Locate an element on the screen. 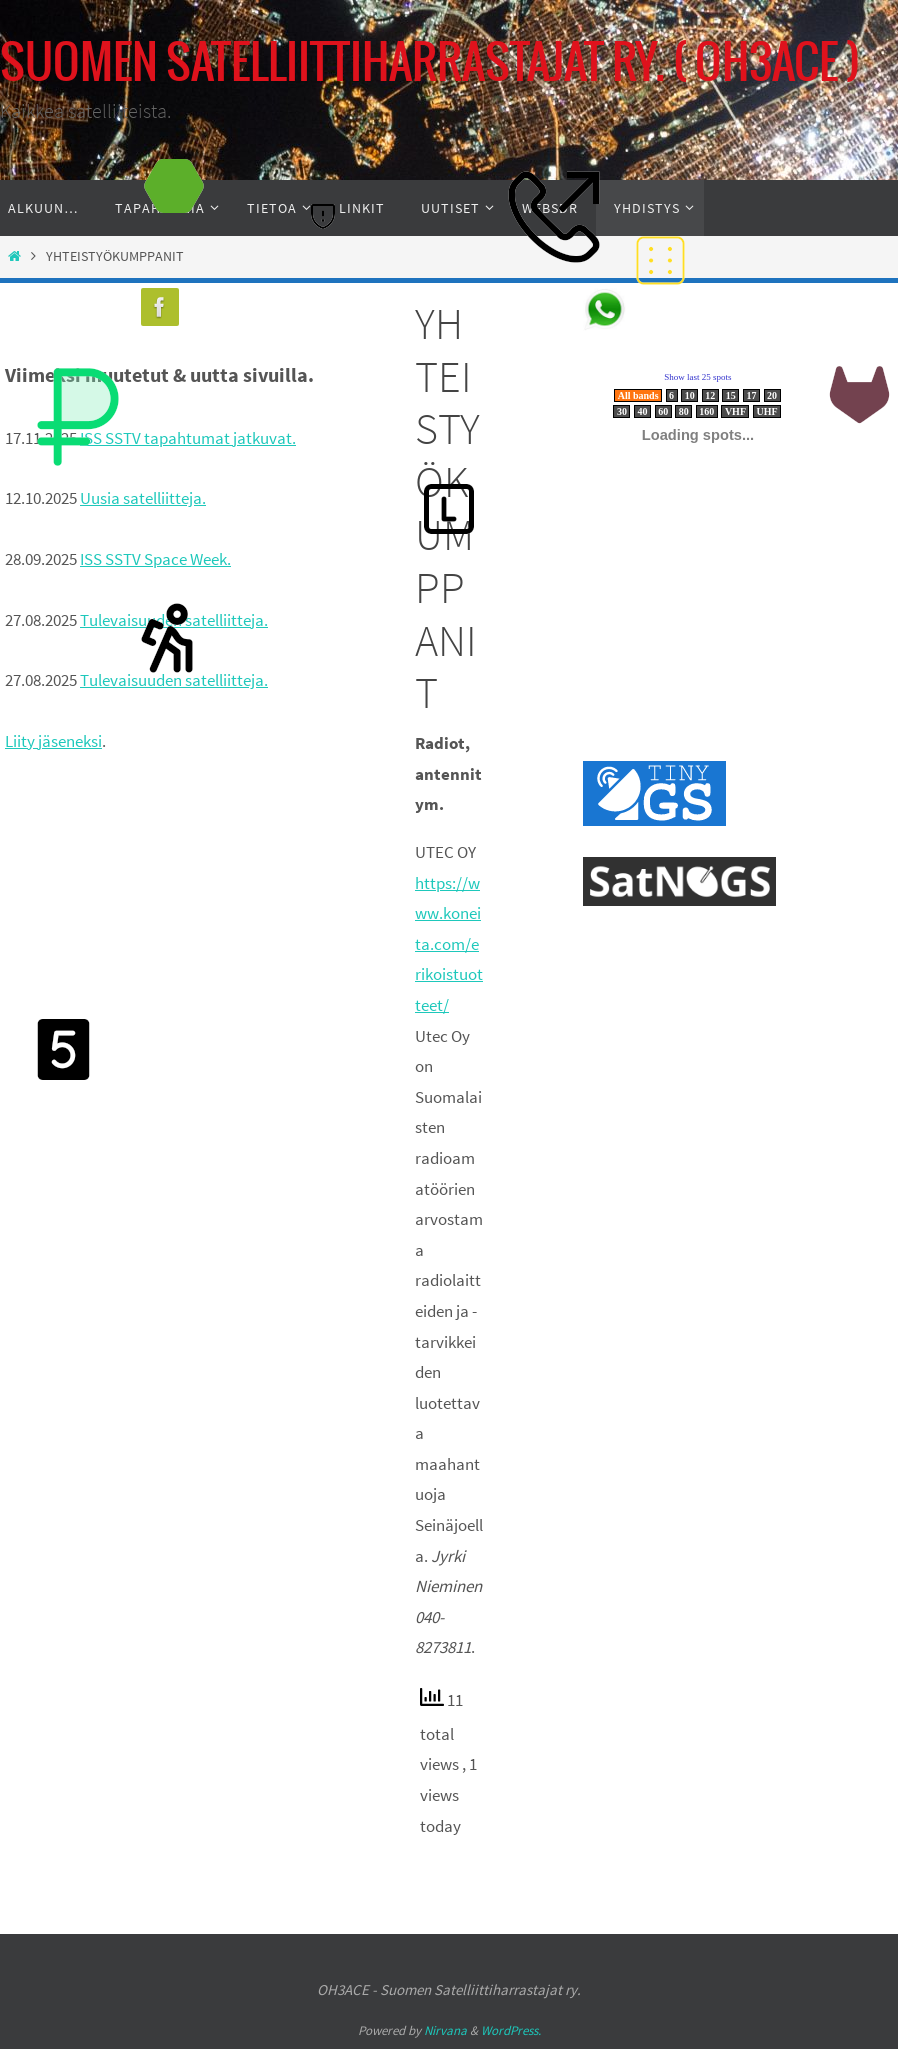 This screenshot has height=2049, width=898. open gitlab repository is located at coordinates (859, 393).